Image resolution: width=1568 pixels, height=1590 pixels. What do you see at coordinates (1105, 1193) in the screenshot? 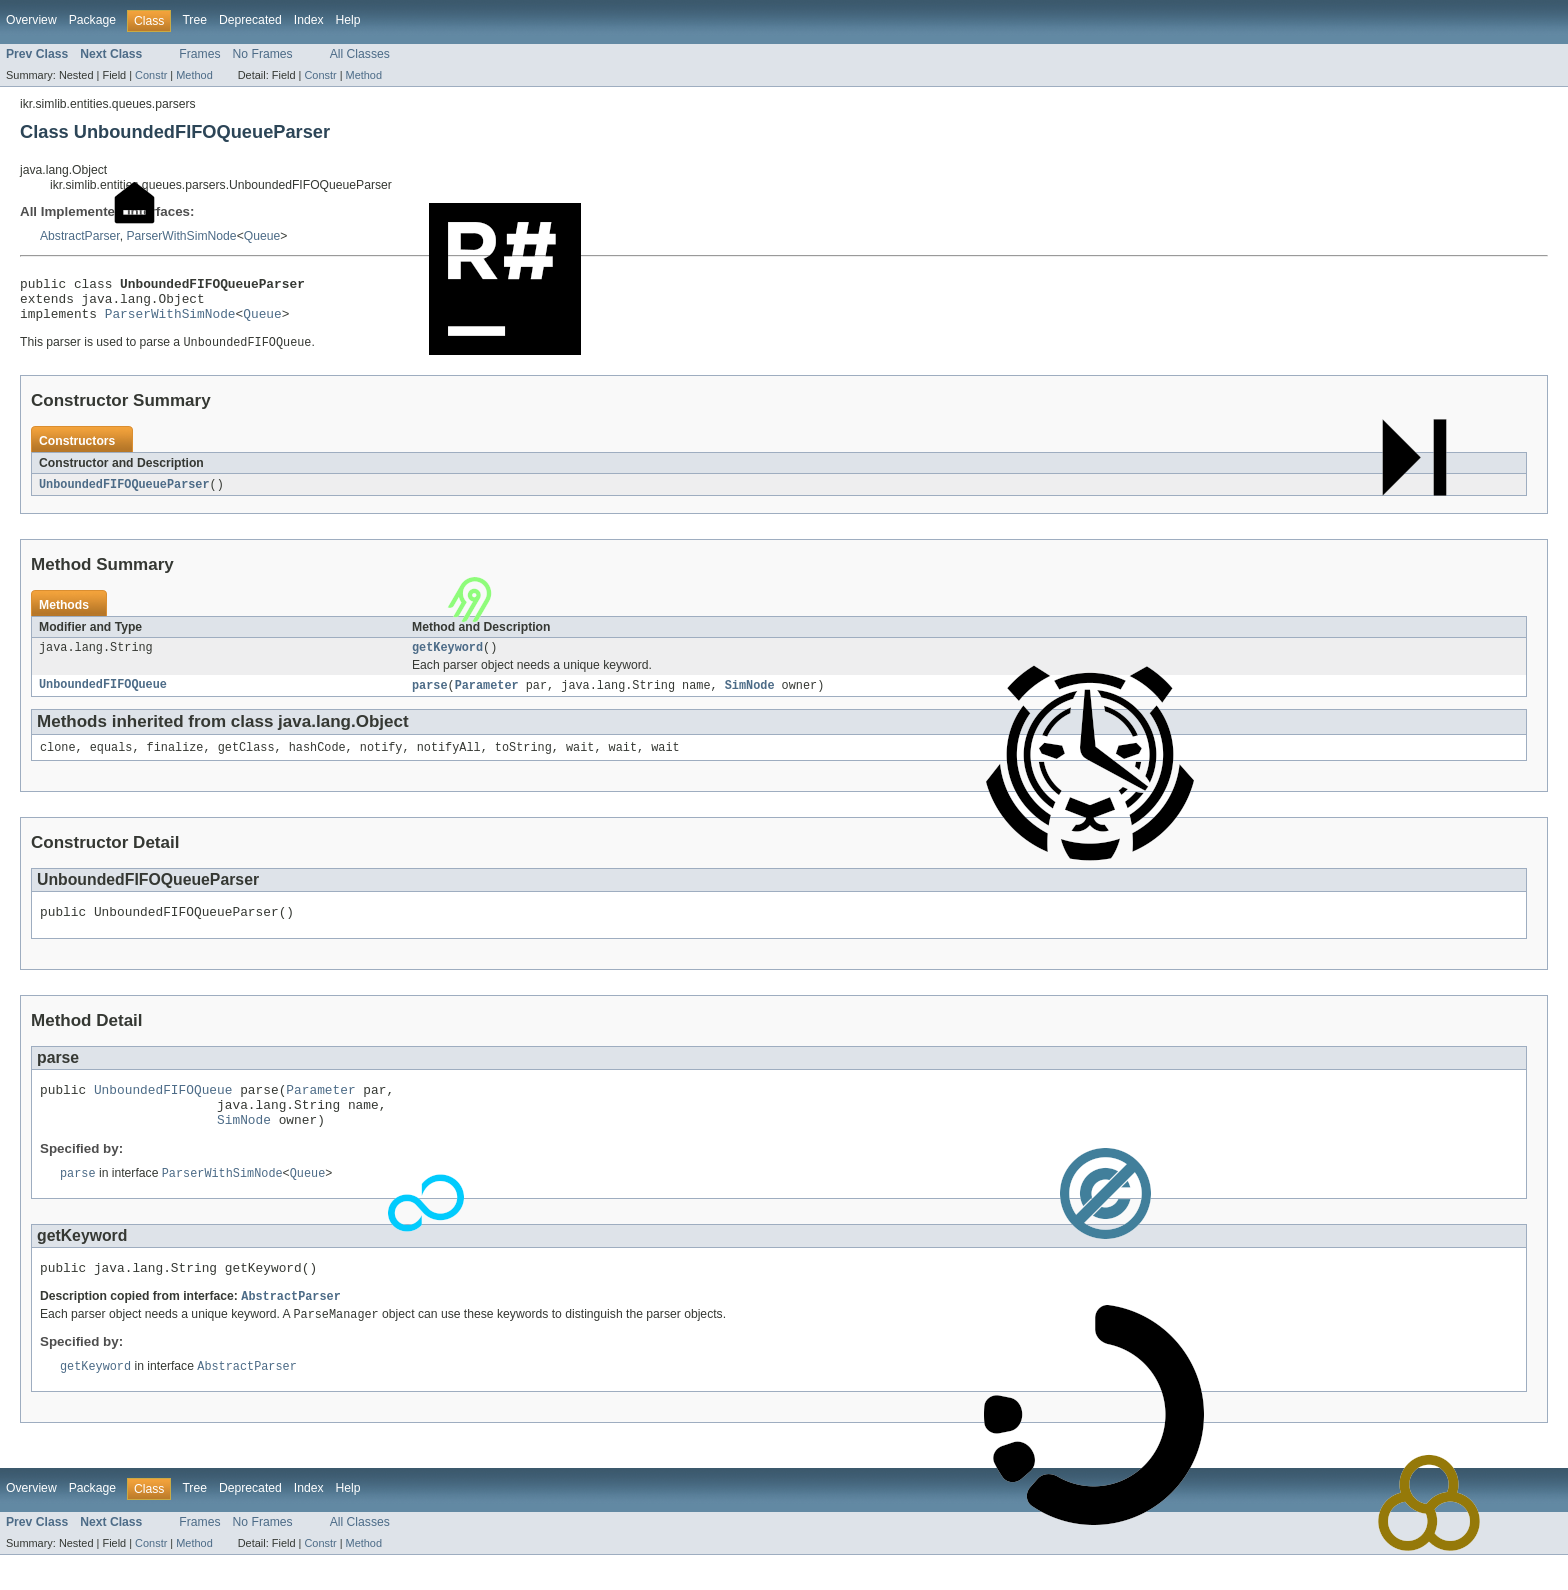
I see `indicates public domain or copyright-free content` at bounding box center [1105, 1193].